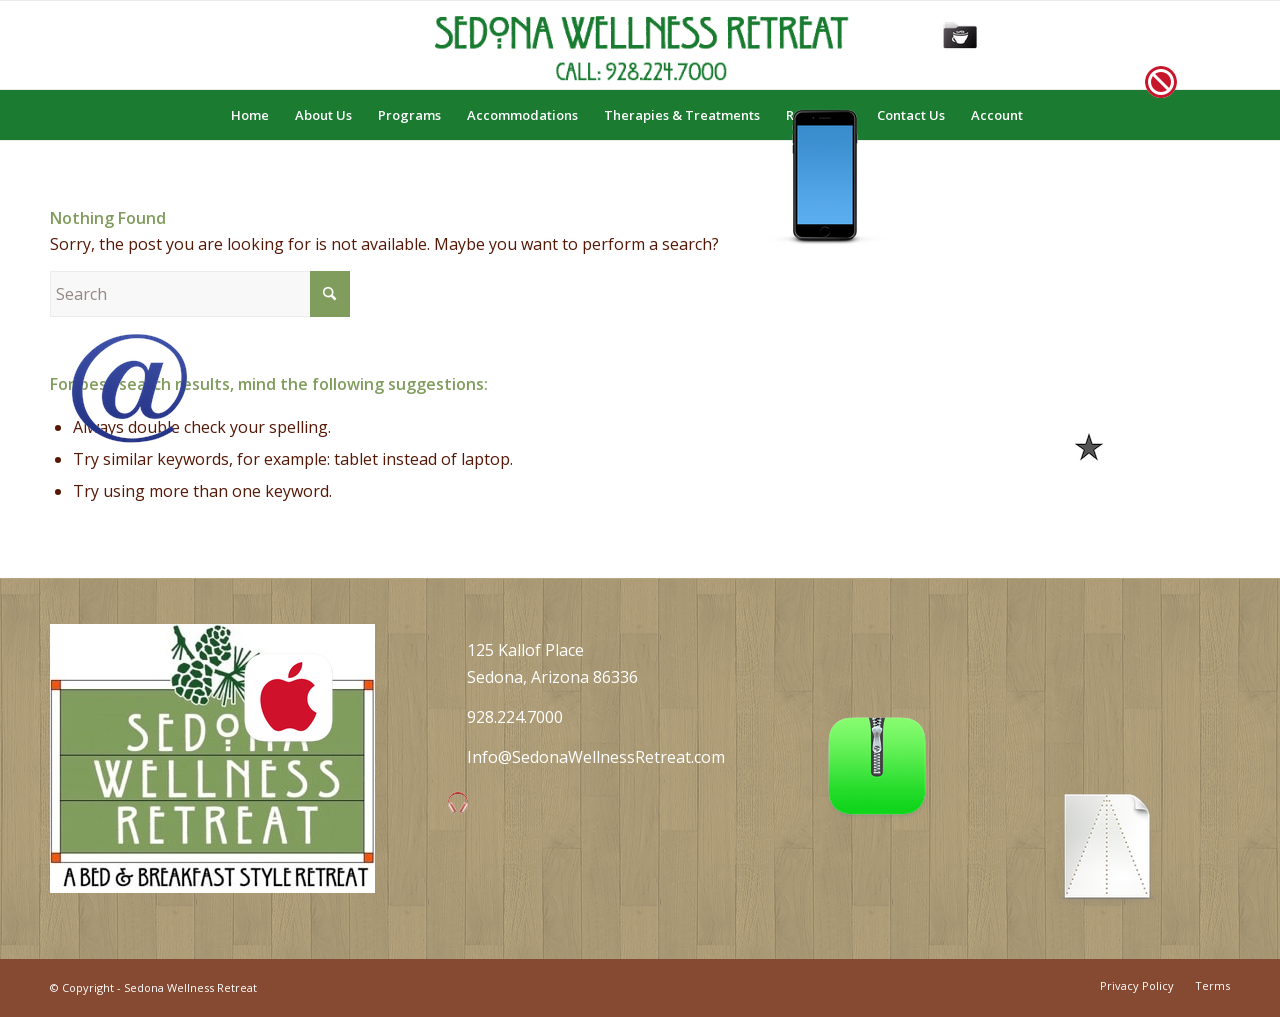 This screenshot has width=1280, height=1017. Describe the element at coordinates (288, 697) in the screenshot. I see `view apple care or warranty coverage information` at that location.